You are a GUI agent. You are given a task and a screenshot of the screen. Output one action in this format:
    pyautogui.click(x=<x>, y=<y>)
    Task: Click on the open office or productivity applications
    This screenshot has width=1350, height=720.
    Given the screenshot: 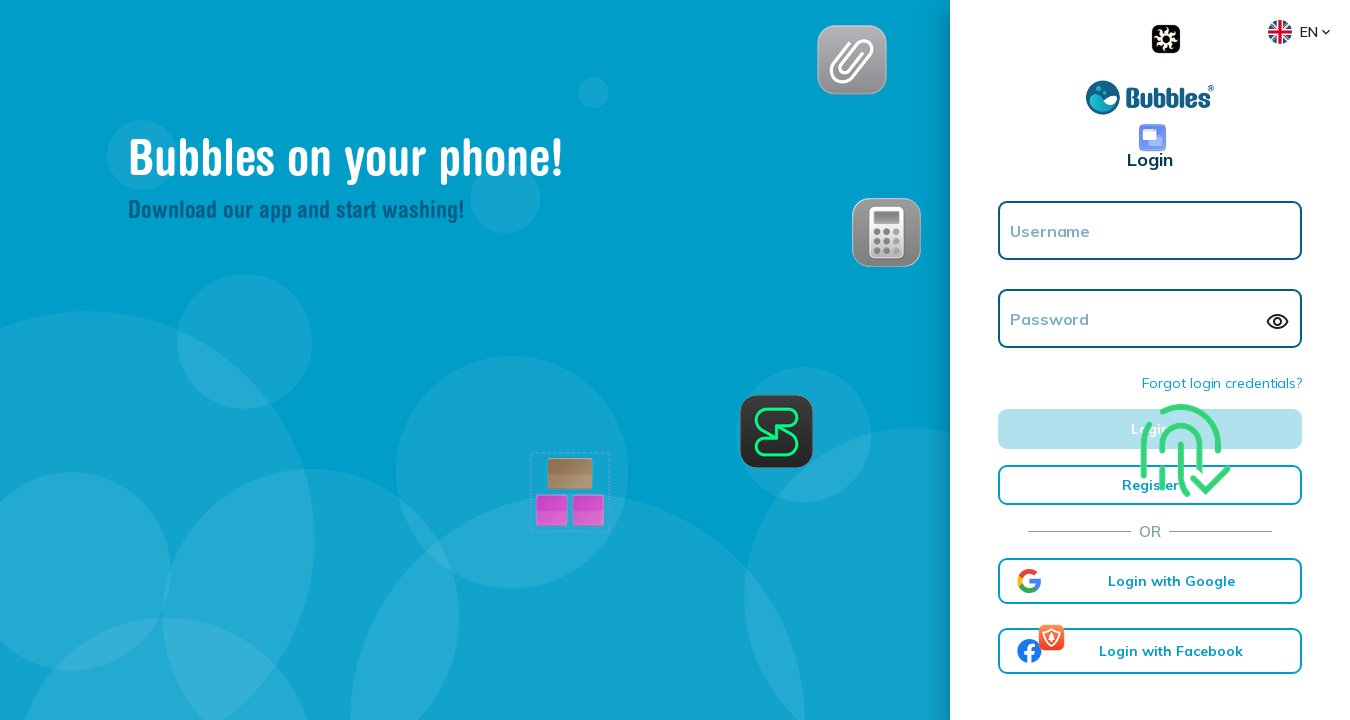 What is the action you would take?
    pyautogui.click(x=852, y=61)
    